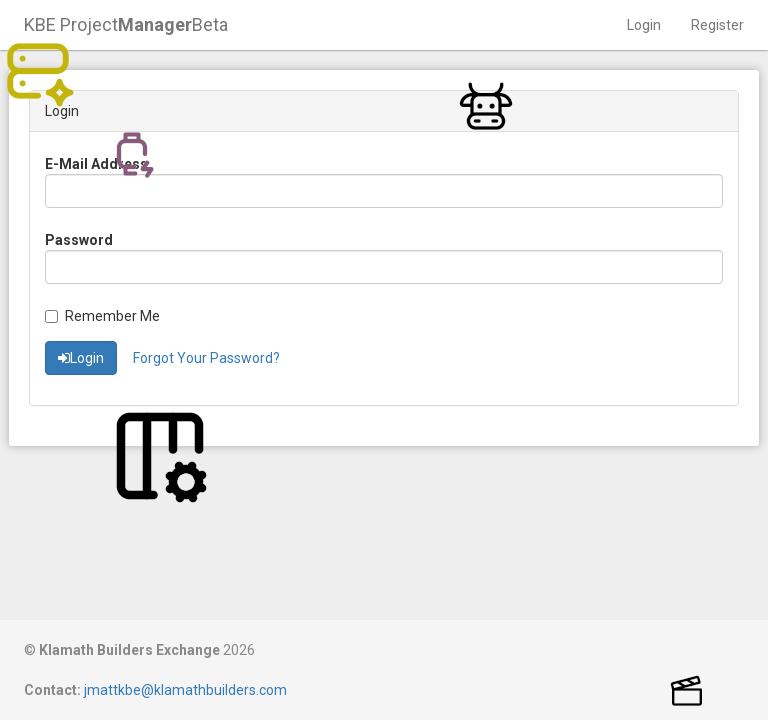 This screenshot has height=720, width=768. Describe the element at coordinates (687, 692) in the screenshot. I see `access video or movie content` at that location.